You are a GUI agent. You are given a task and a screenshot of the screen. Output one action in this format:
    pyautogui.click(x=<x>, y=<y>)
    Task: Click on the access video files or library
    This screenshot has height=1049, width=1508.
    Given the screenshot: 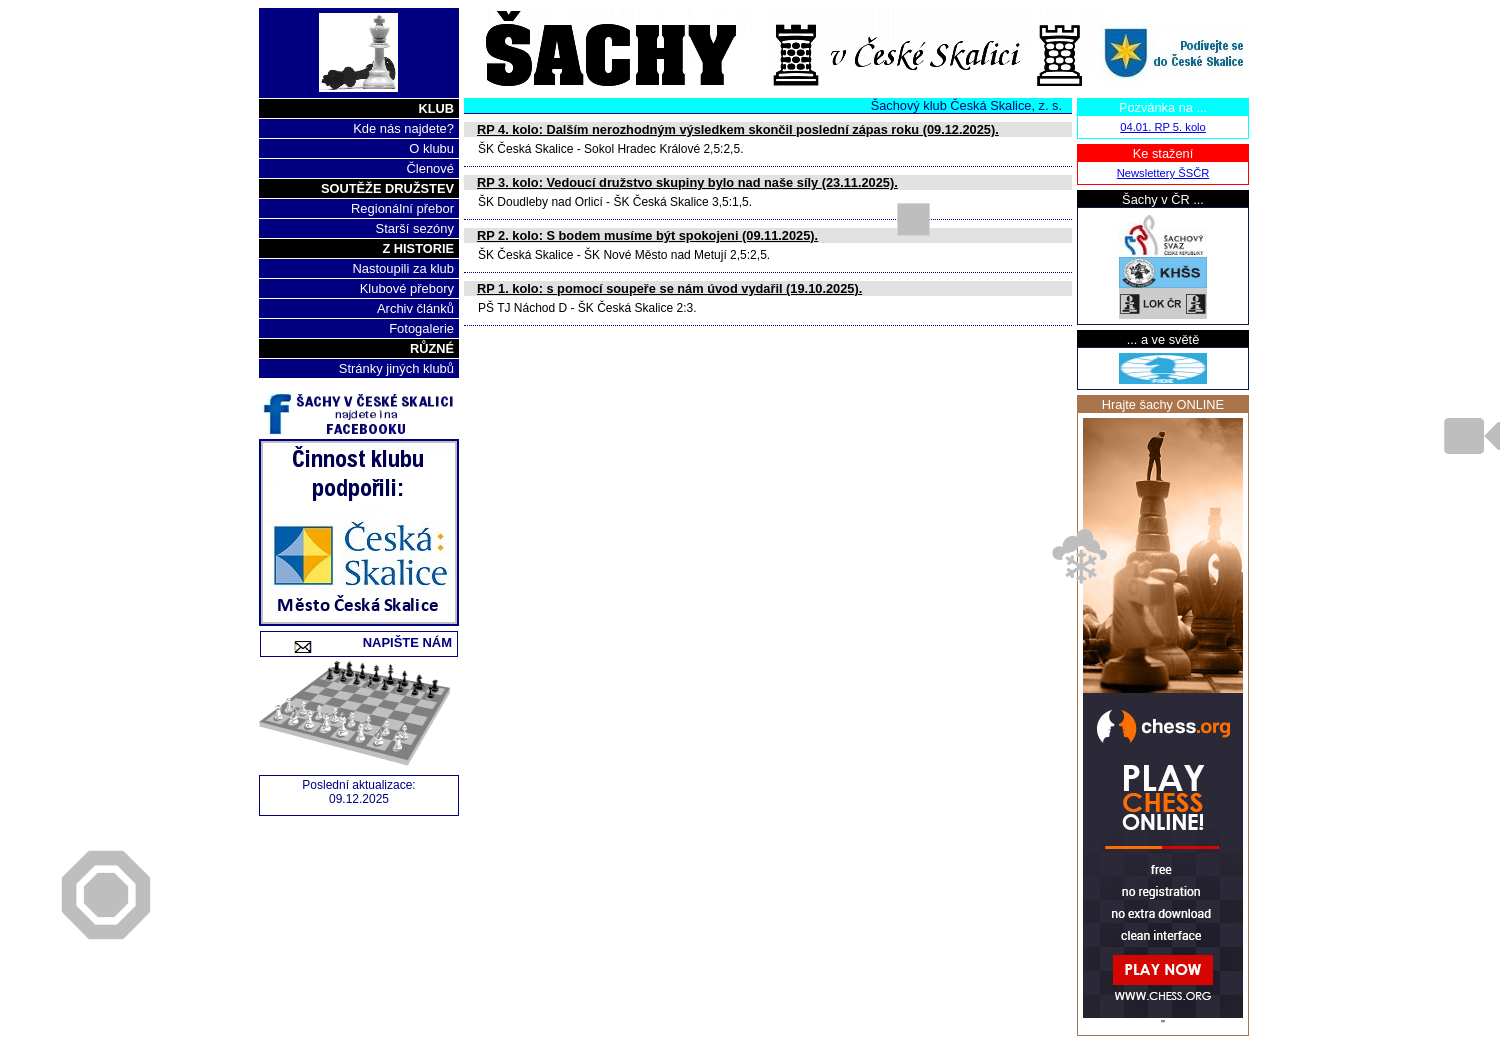 What is the action you would take?
    pyautogui.click(x=1472, y=434)
    